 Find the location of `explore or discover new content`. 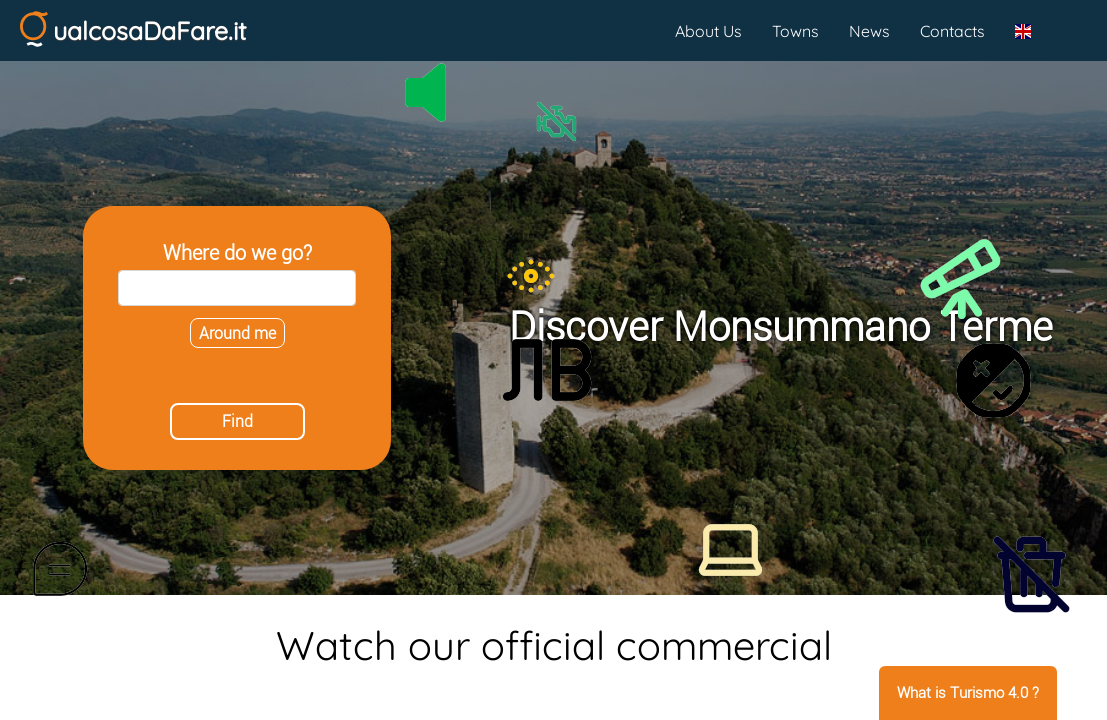

explore or discover new content is located at coordinates (960, 278).